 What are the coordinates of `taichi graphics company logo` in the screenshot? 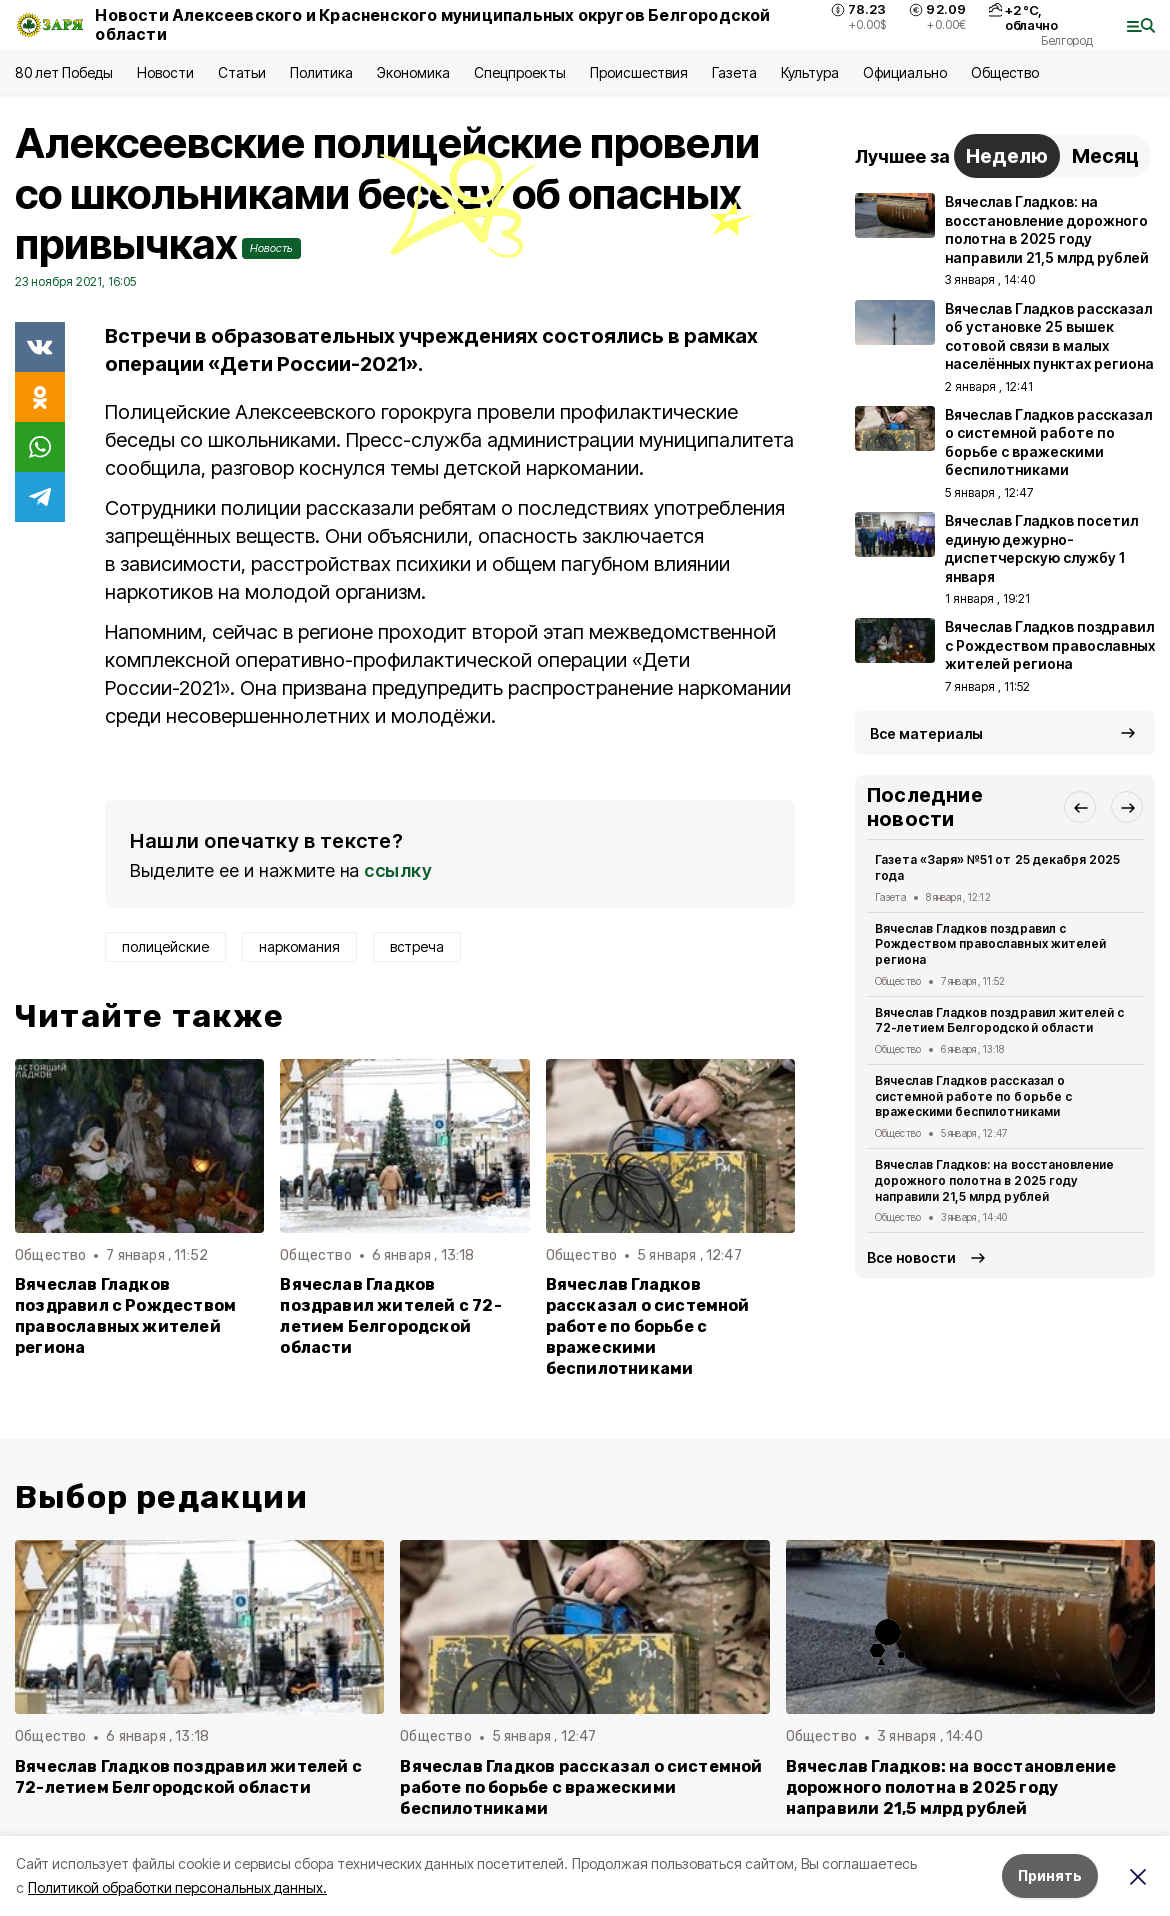 It's located at (887, 1642).